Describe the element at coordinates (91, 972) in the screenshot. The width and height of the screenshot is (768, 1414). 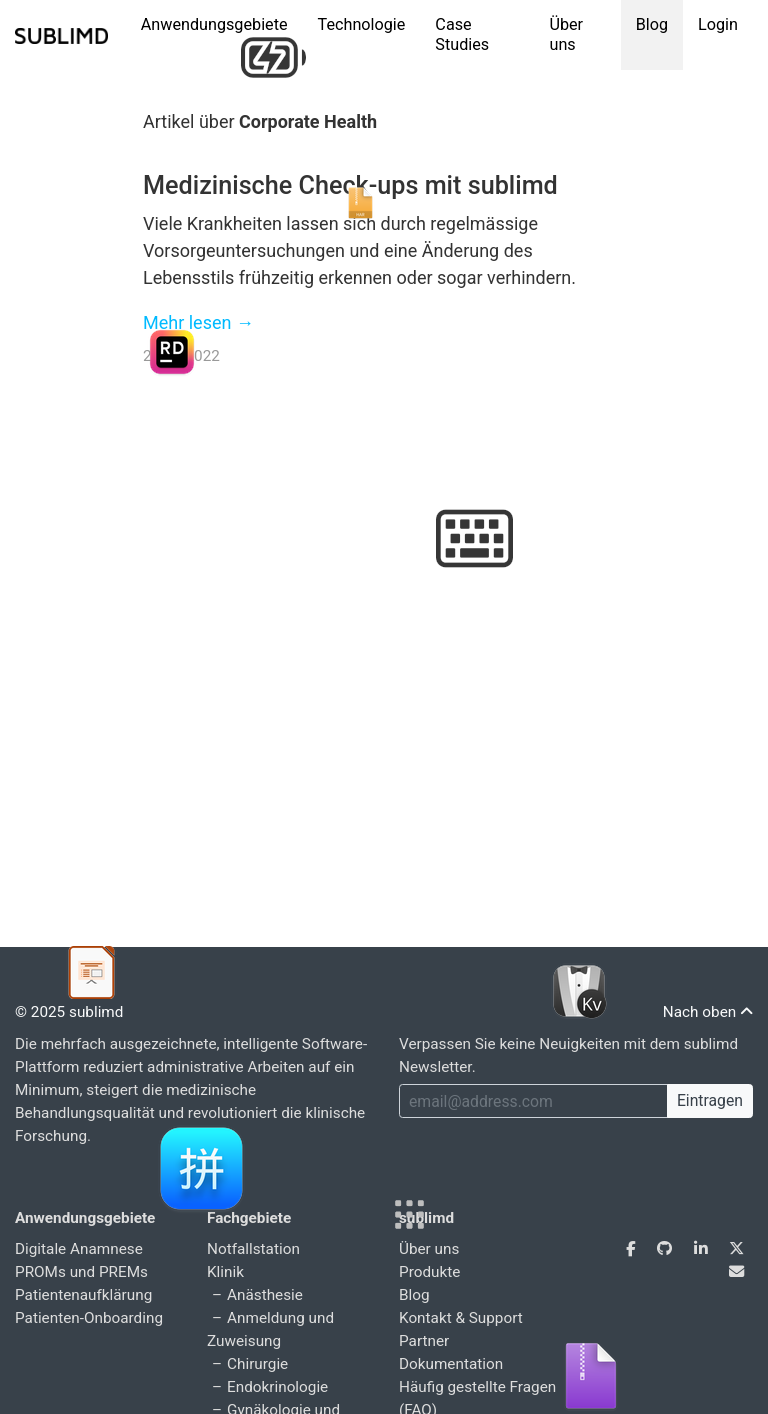
I see `open a libreoffice impress presentation file` at that location.